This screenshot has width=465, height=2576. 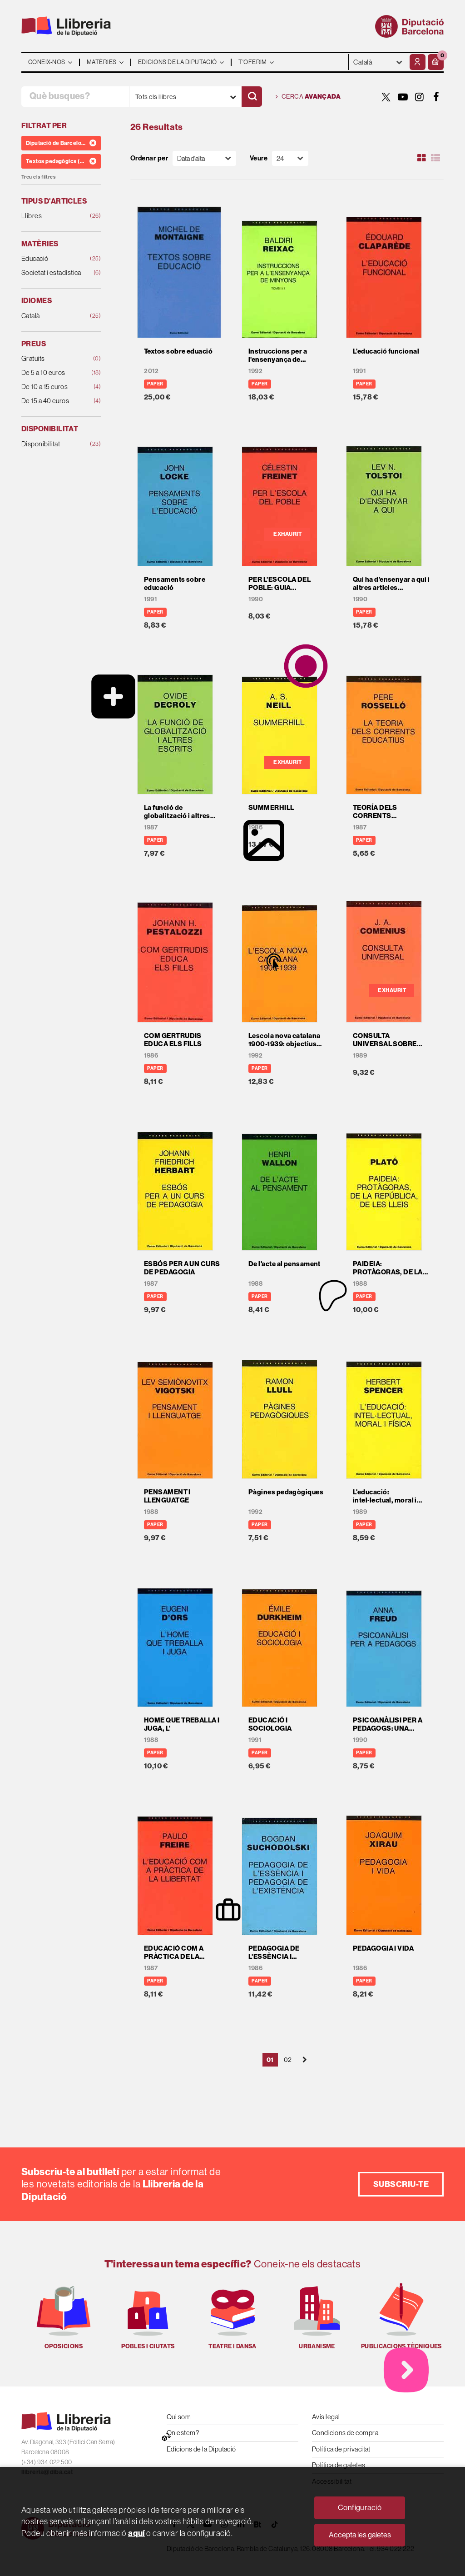 I want to click on go to next item or step, so click(x=406, y=2370).